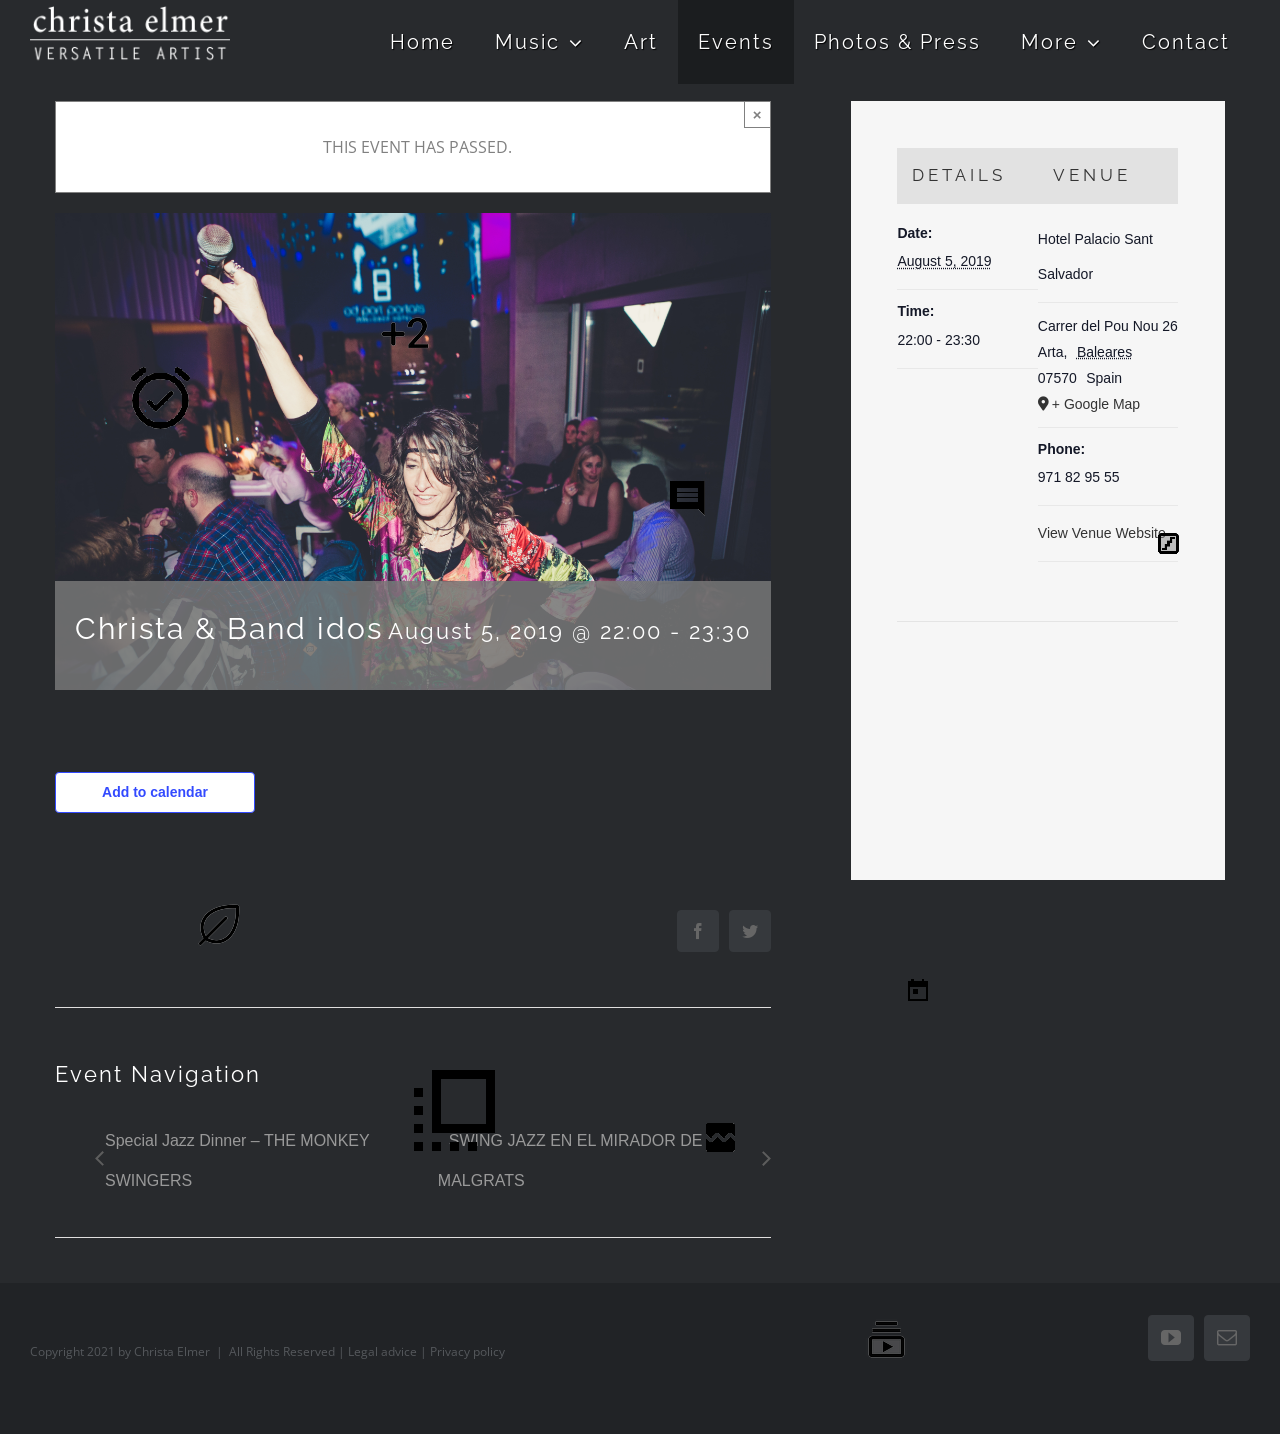  Describe the element at coordinates (1168, 543) in the screenshot. I see `indicates stairs available at this location` at that location.